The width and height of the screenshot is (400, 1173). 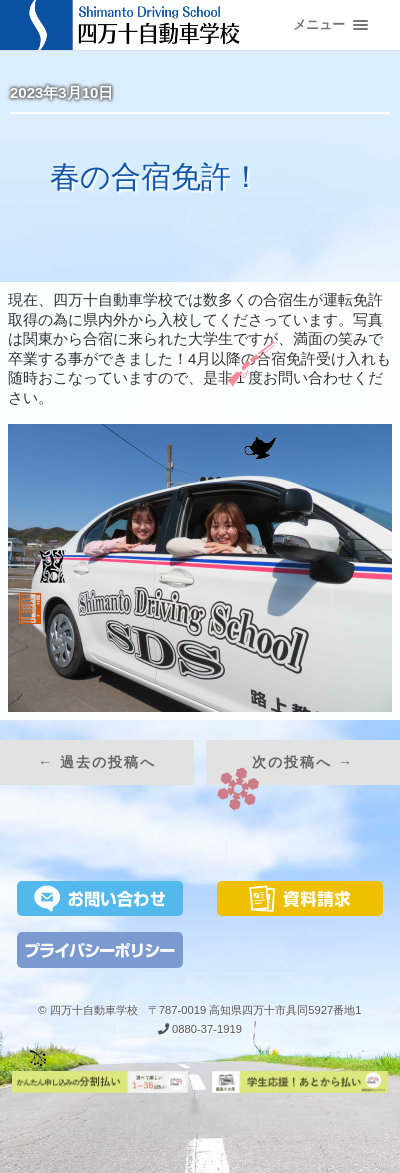 What do you see at coordinates (30, 608) in the screenshot?
I see `access vending machine or automated purchase options` at bounding box center [30, 608].